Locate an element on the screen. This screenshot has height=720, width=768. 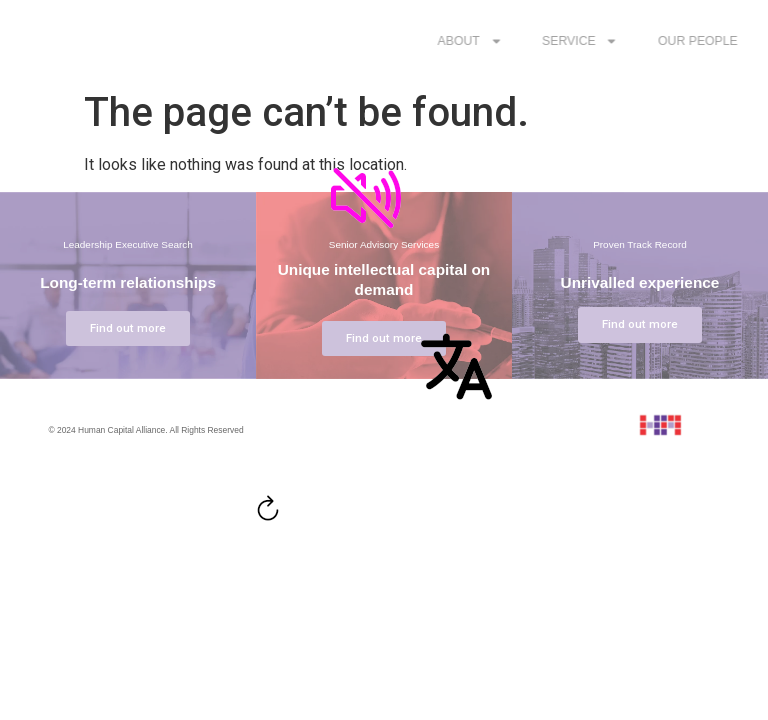
mute audio or sound is located at coordinates (366, 198).